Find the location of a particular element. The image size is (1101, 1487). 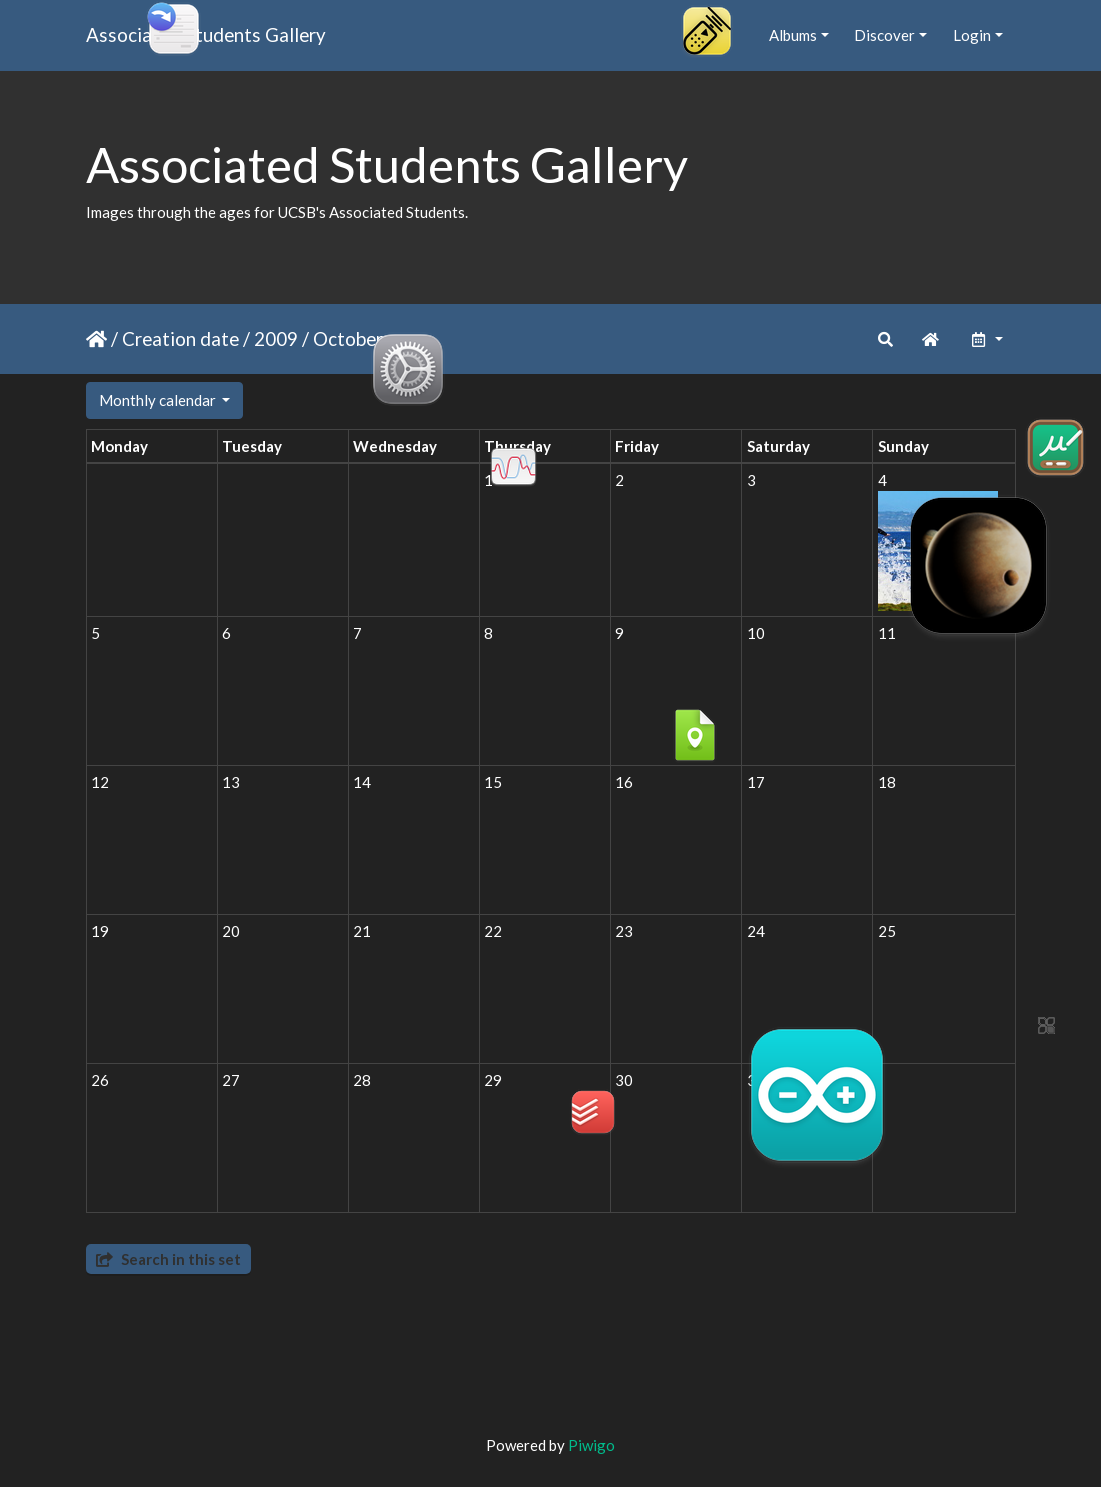

open the Arduino IDE application is located at coordinates (817, 1095).